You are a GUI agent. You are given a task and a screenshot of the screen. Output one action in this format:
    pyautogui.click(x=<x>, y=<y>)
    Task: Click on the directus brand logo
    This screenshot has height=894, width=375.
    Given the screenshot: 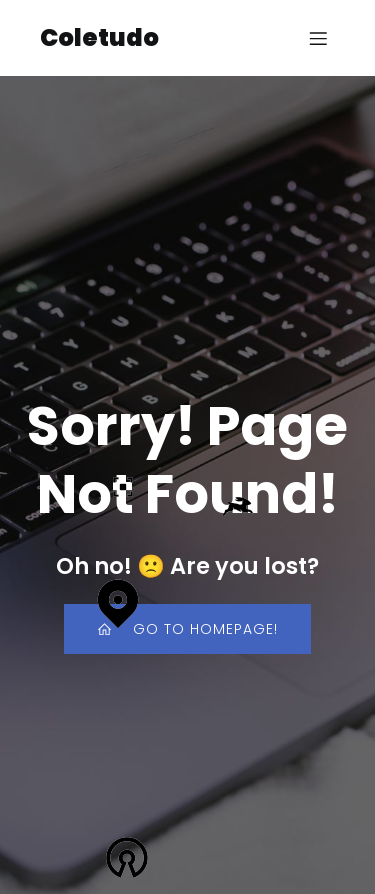 What is the action you would take?
    pyautogui.click(x=237, y=506)
    